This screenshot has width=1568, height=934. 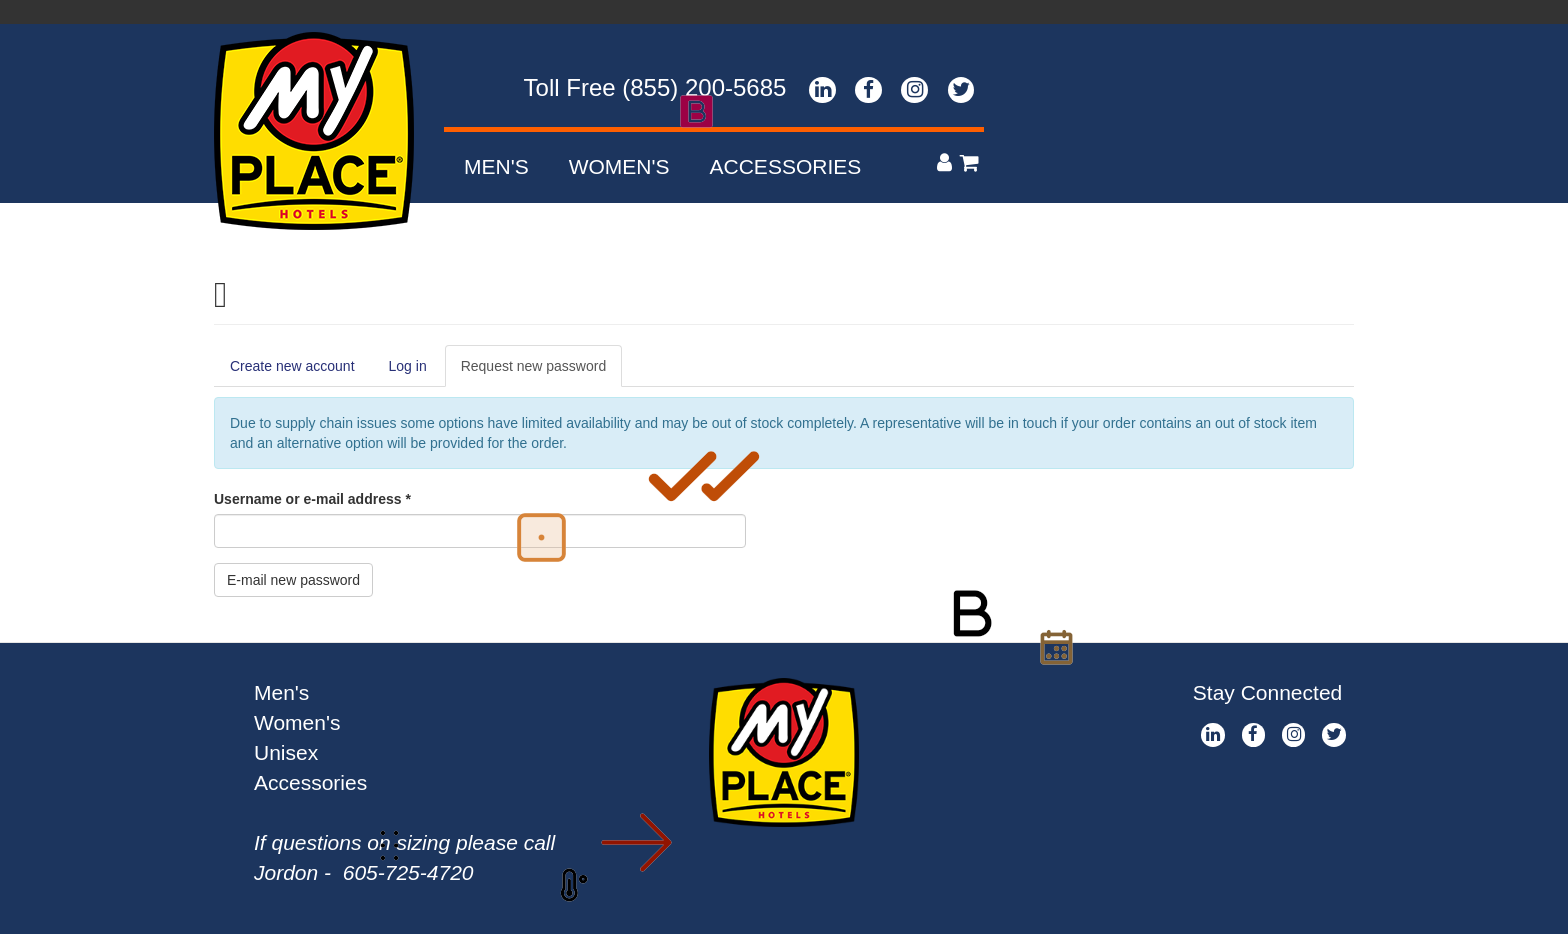 What do you see at coordinates (541, 537) in the screenshot?
I see `roll the dice or generate a random result` at bounding box center [541, 537].